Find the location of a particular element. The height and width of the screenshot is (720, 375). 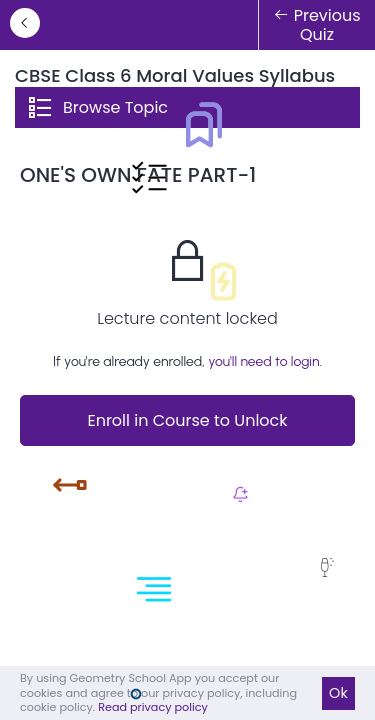

align text to the right is located at coordinates (154, 590).